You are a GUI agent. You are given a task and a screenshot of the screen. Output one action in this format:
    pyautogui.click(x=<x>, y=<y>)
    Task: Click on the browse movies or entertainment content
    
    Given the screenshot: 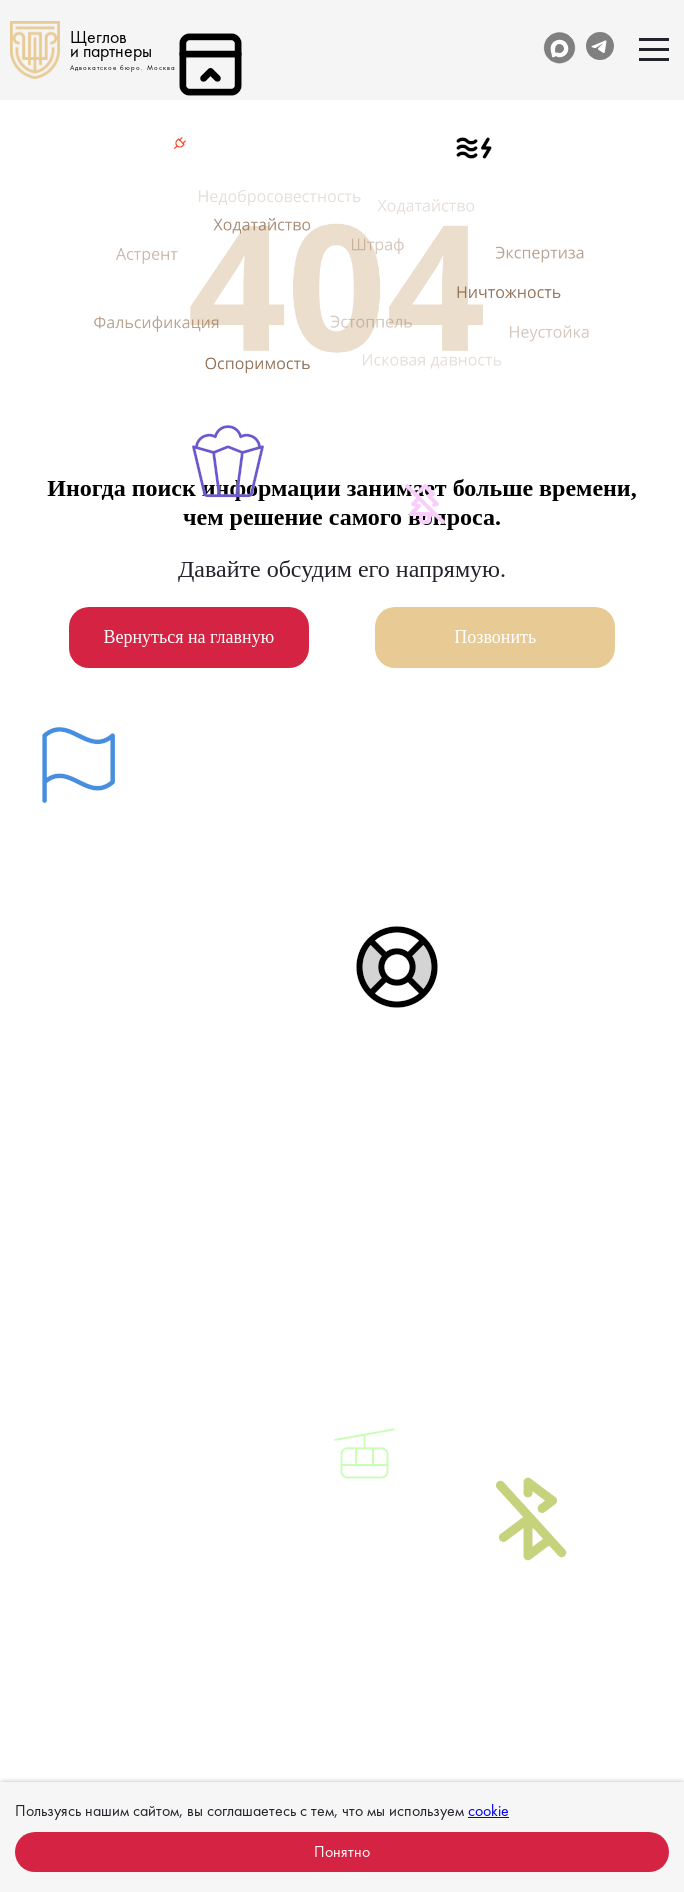 What is the action you would take?
    pyautogui.click(x=228, y=464)
    